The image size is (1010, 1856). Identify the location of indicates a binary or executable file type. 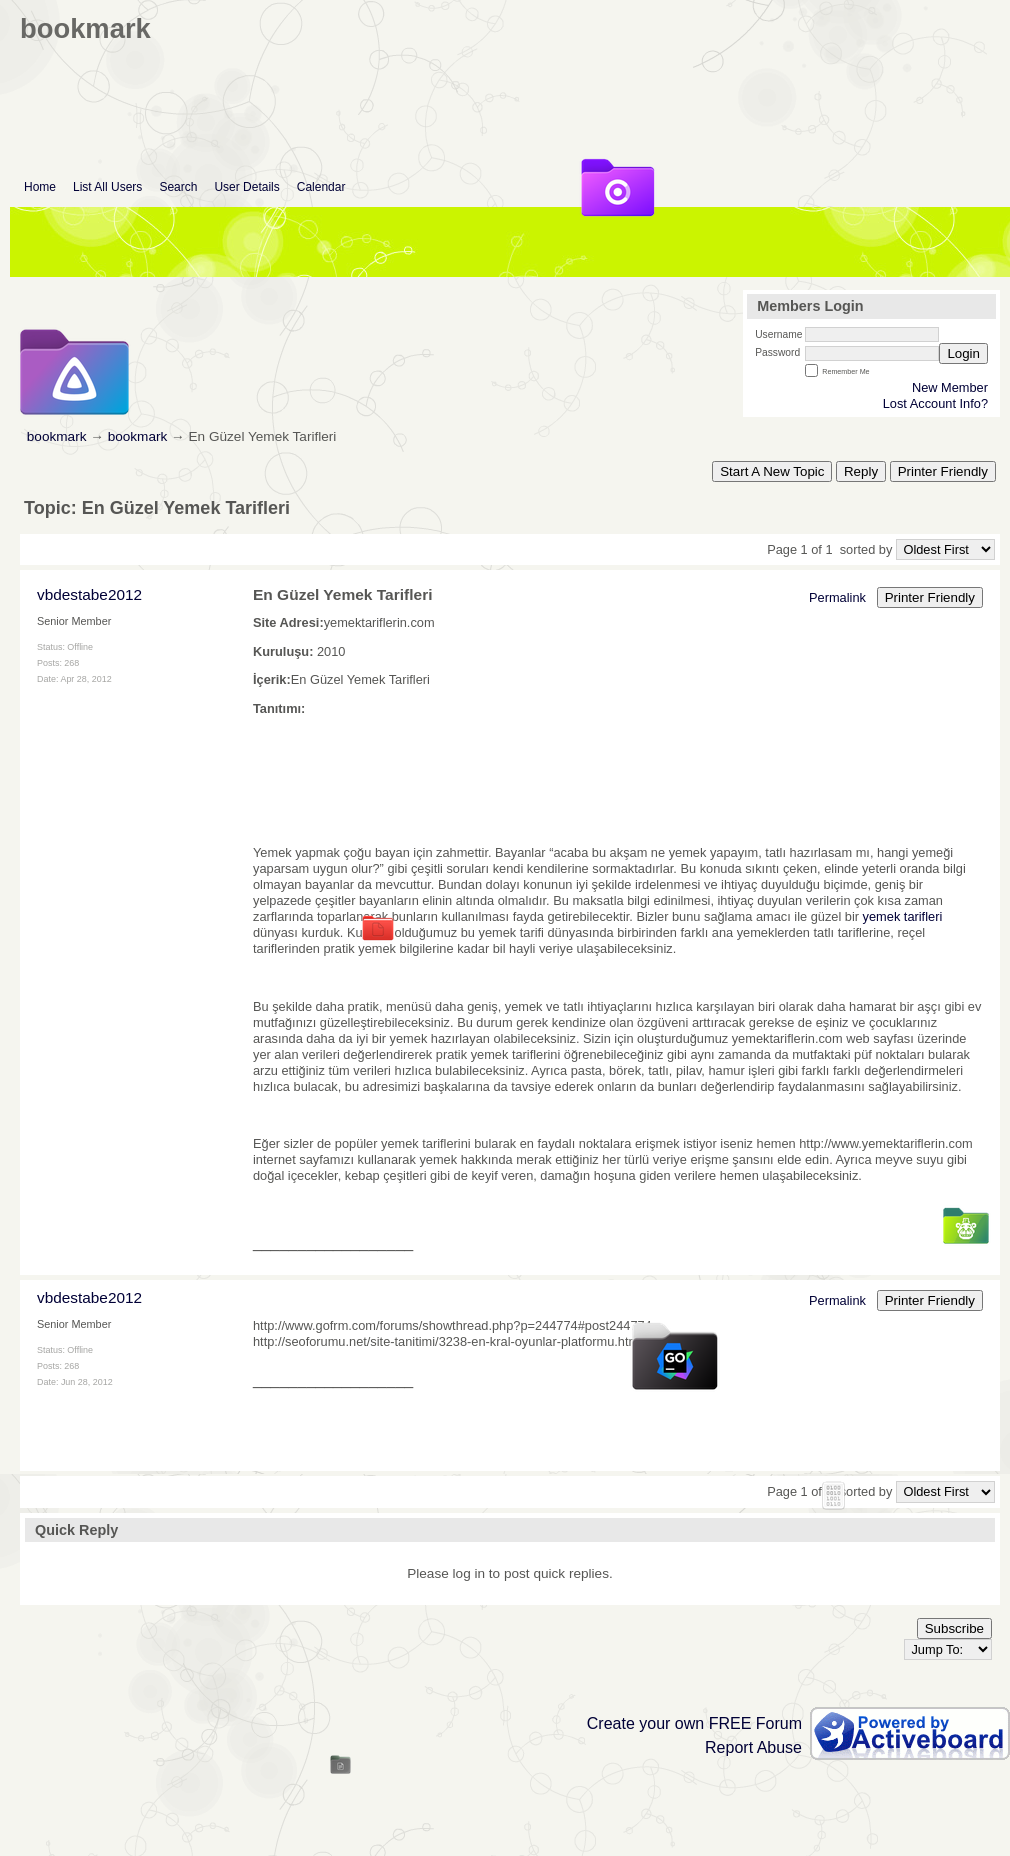
(833, 1495).